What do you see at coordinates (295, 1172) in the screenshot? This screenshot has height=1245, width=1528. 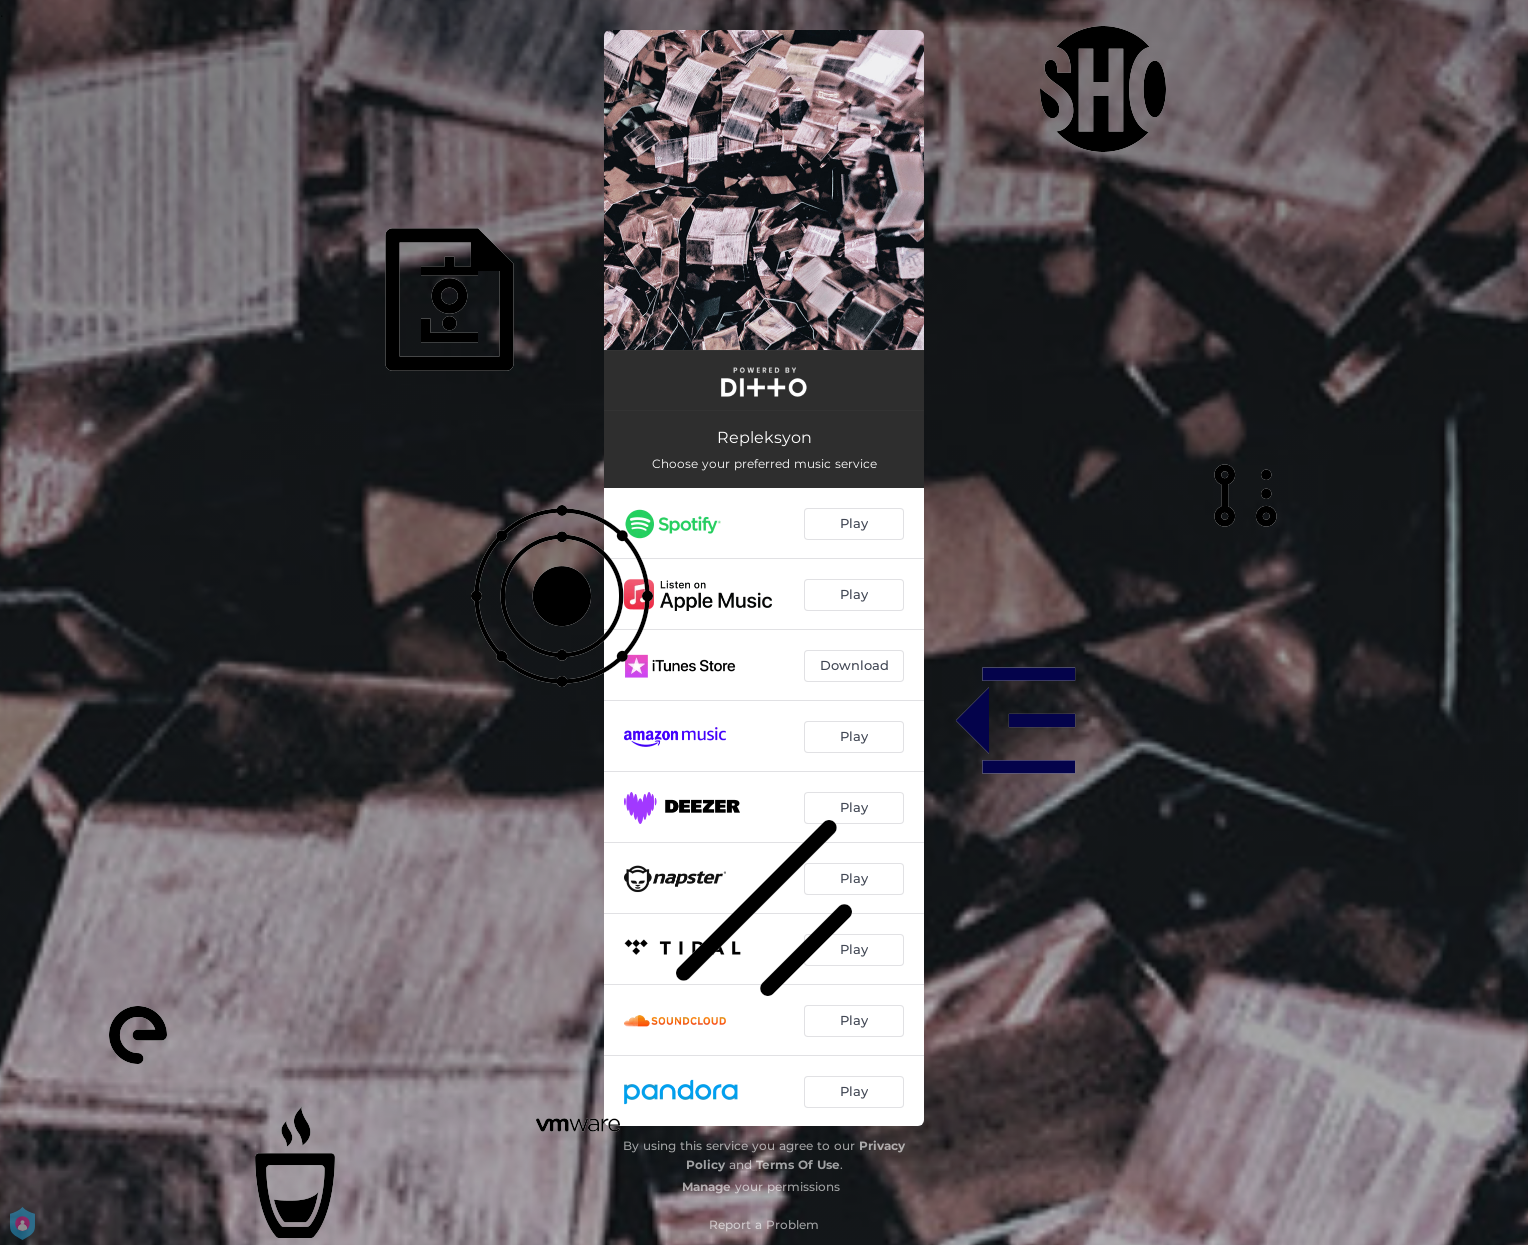 I see `mocha javascript testing framework logo` at bounding box center [295, 1172].